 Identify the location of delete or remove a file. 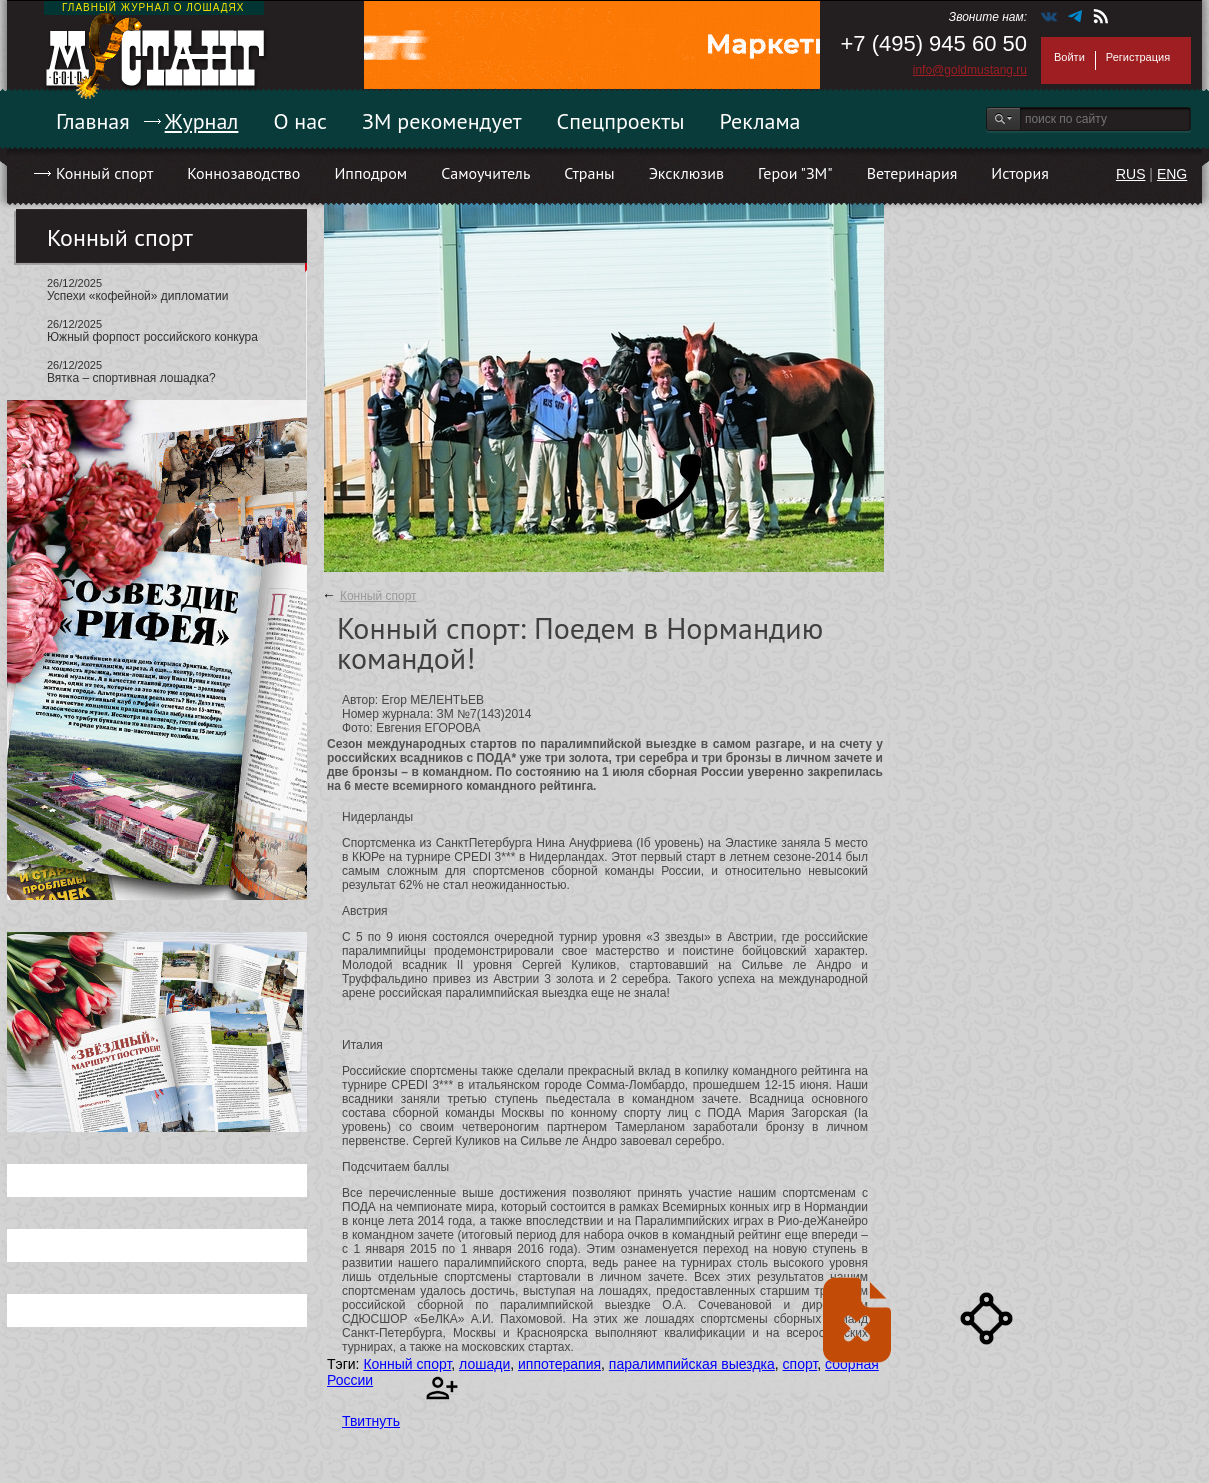
(857, 1320).